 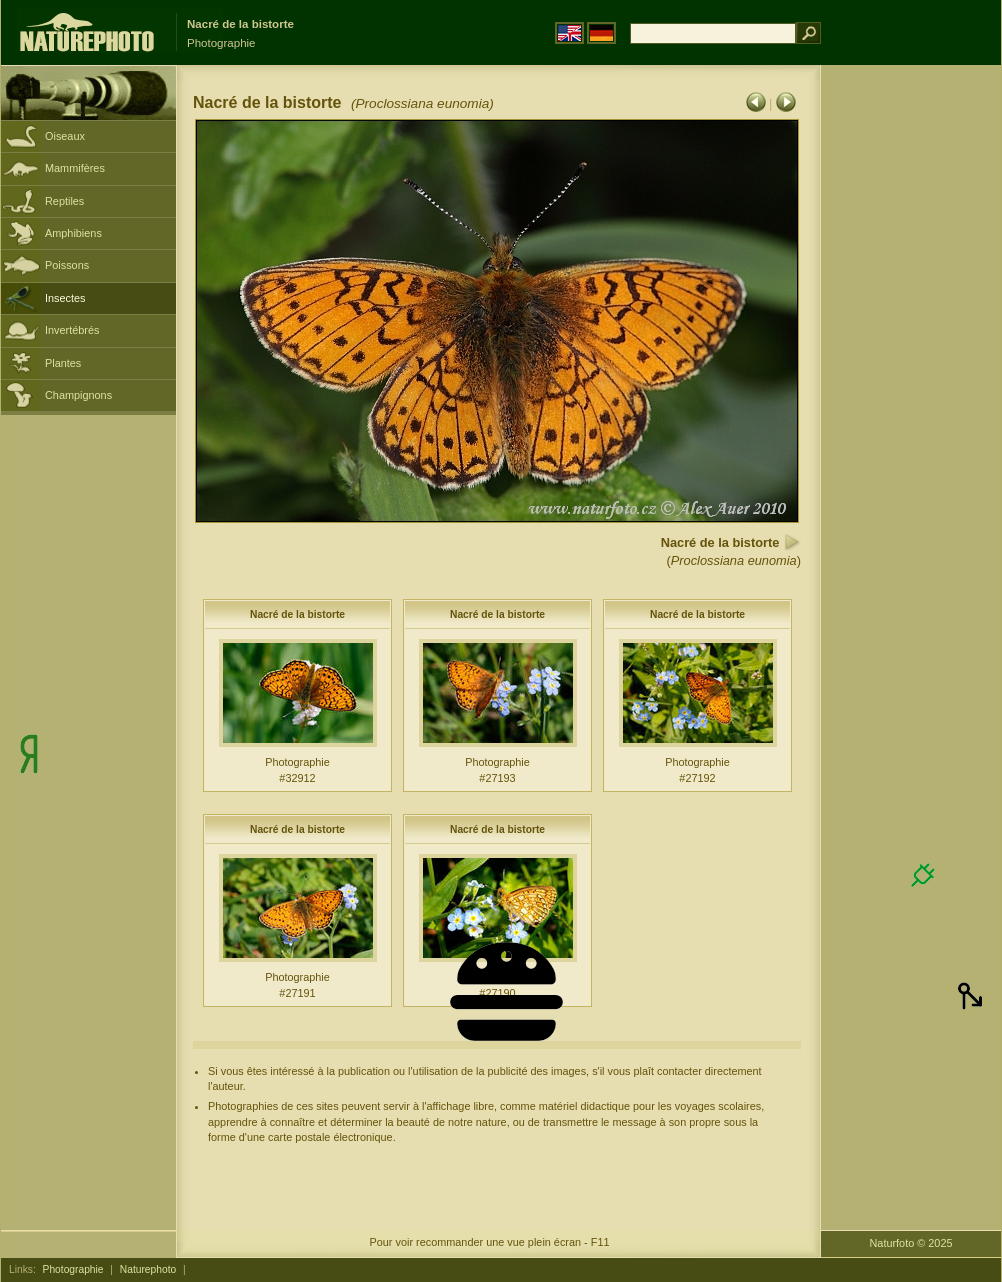 I want to click on take the first right exit at the roundabout, so click(x=970, y=996).